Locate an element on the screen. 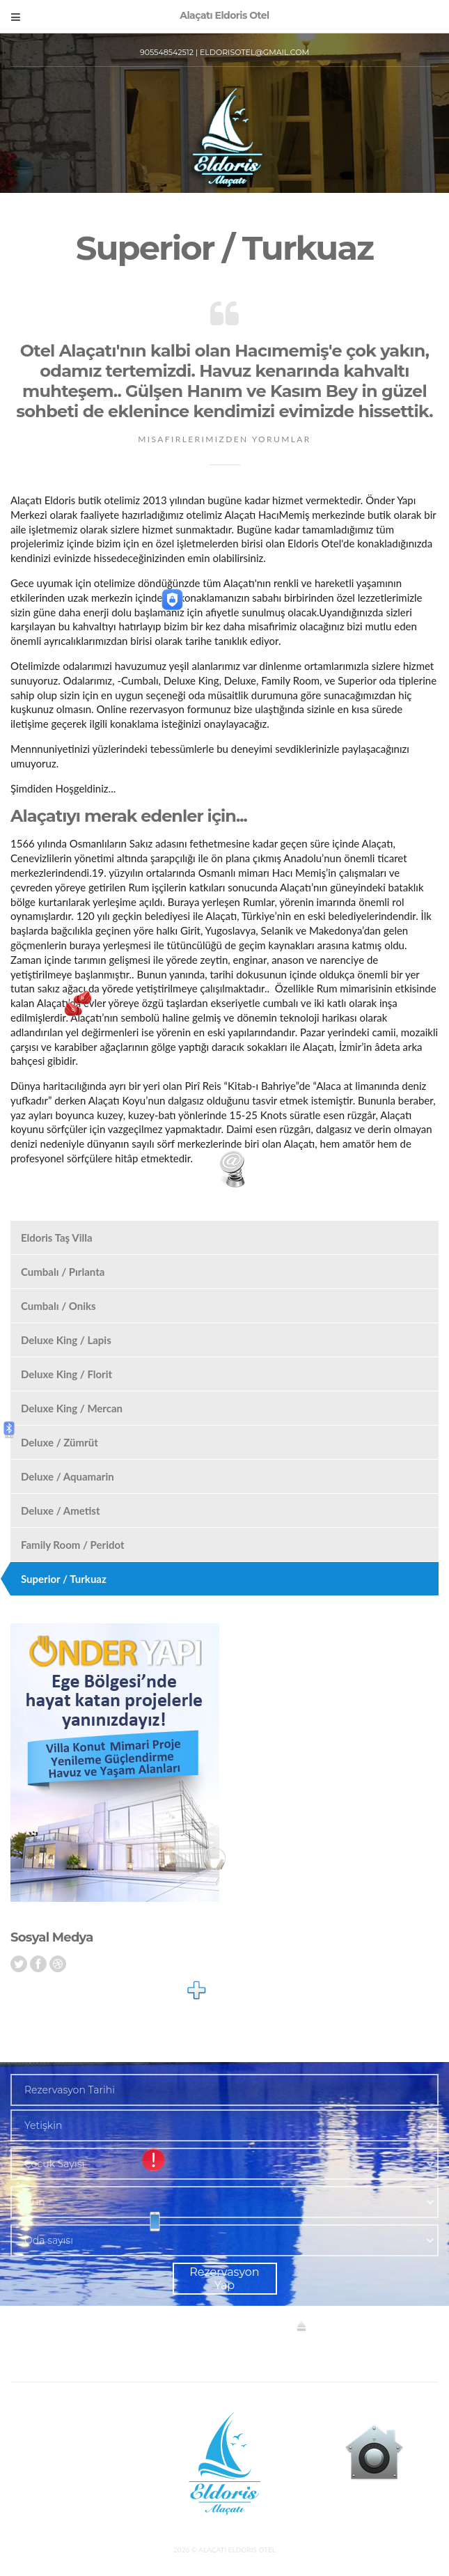 This screenshot has width=449, height=2576. indicates a warning or caution state is located at coordinates (153, 2160).